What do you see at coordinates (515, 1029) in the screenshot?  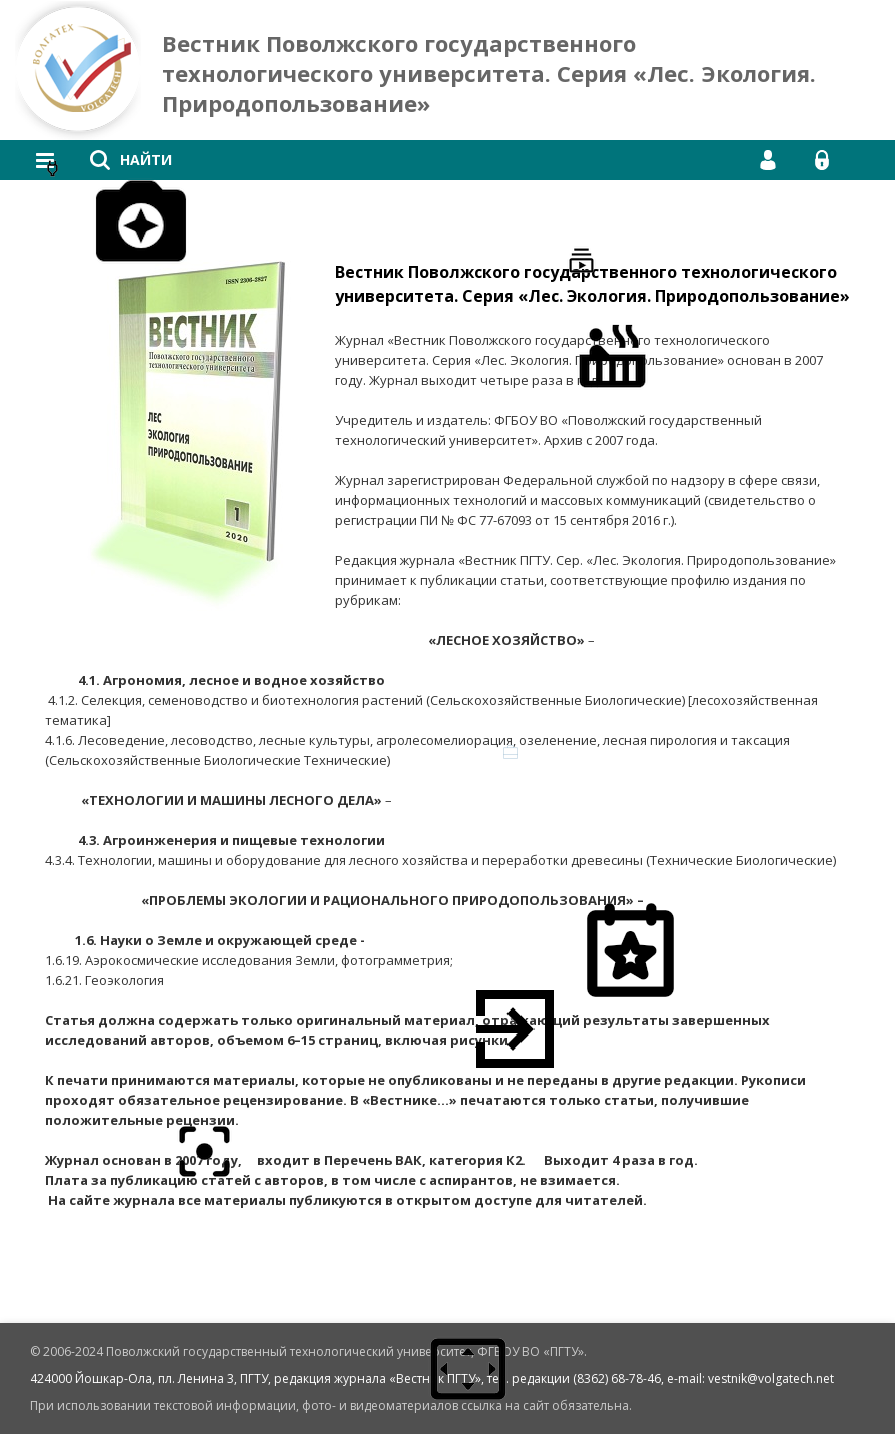 I see `log out of the current account` at bounding box center [515, 1029].